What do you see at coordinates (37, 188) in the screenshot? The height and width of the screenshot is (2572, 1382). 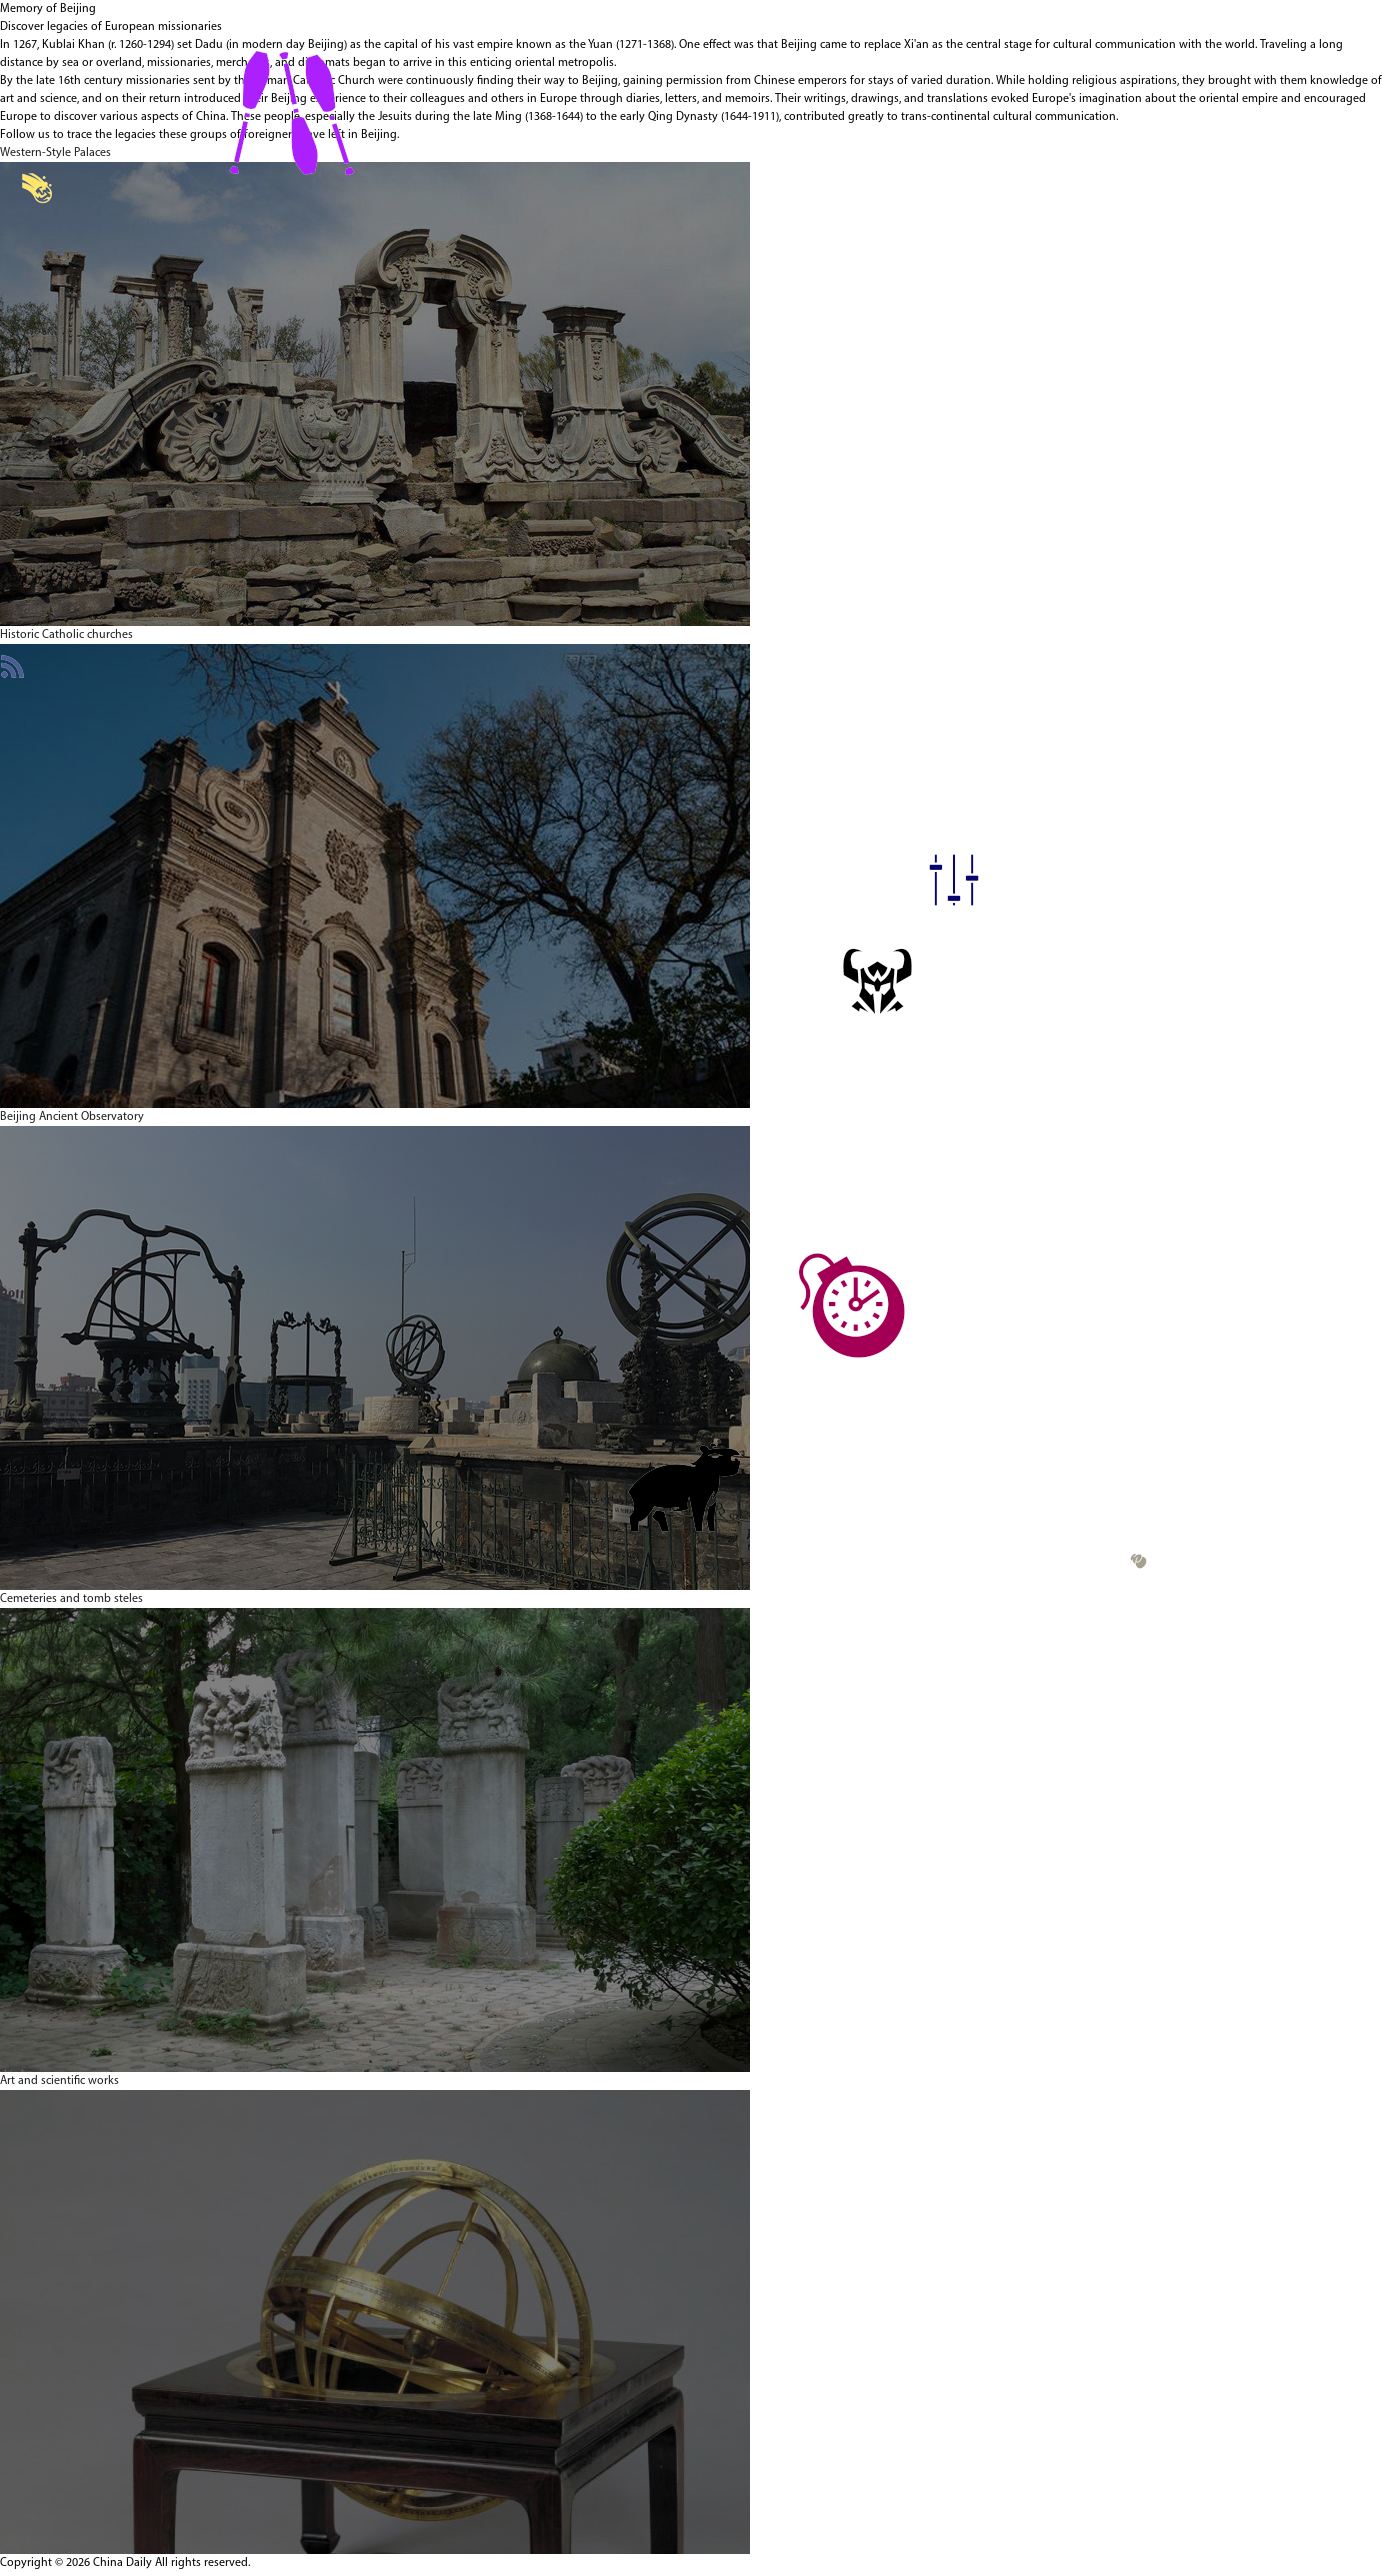 I see `indicates an unstable or volatile attack in-game` at bounding box center [37, 188].